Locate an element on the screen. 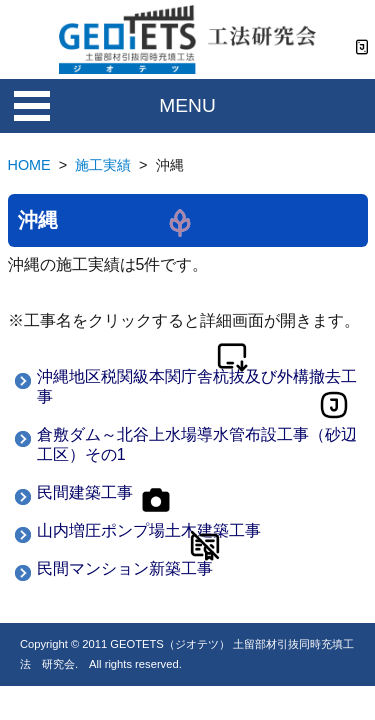 This screenshot has height=720, width=375. take a photo is located at coordinates (156, 500).